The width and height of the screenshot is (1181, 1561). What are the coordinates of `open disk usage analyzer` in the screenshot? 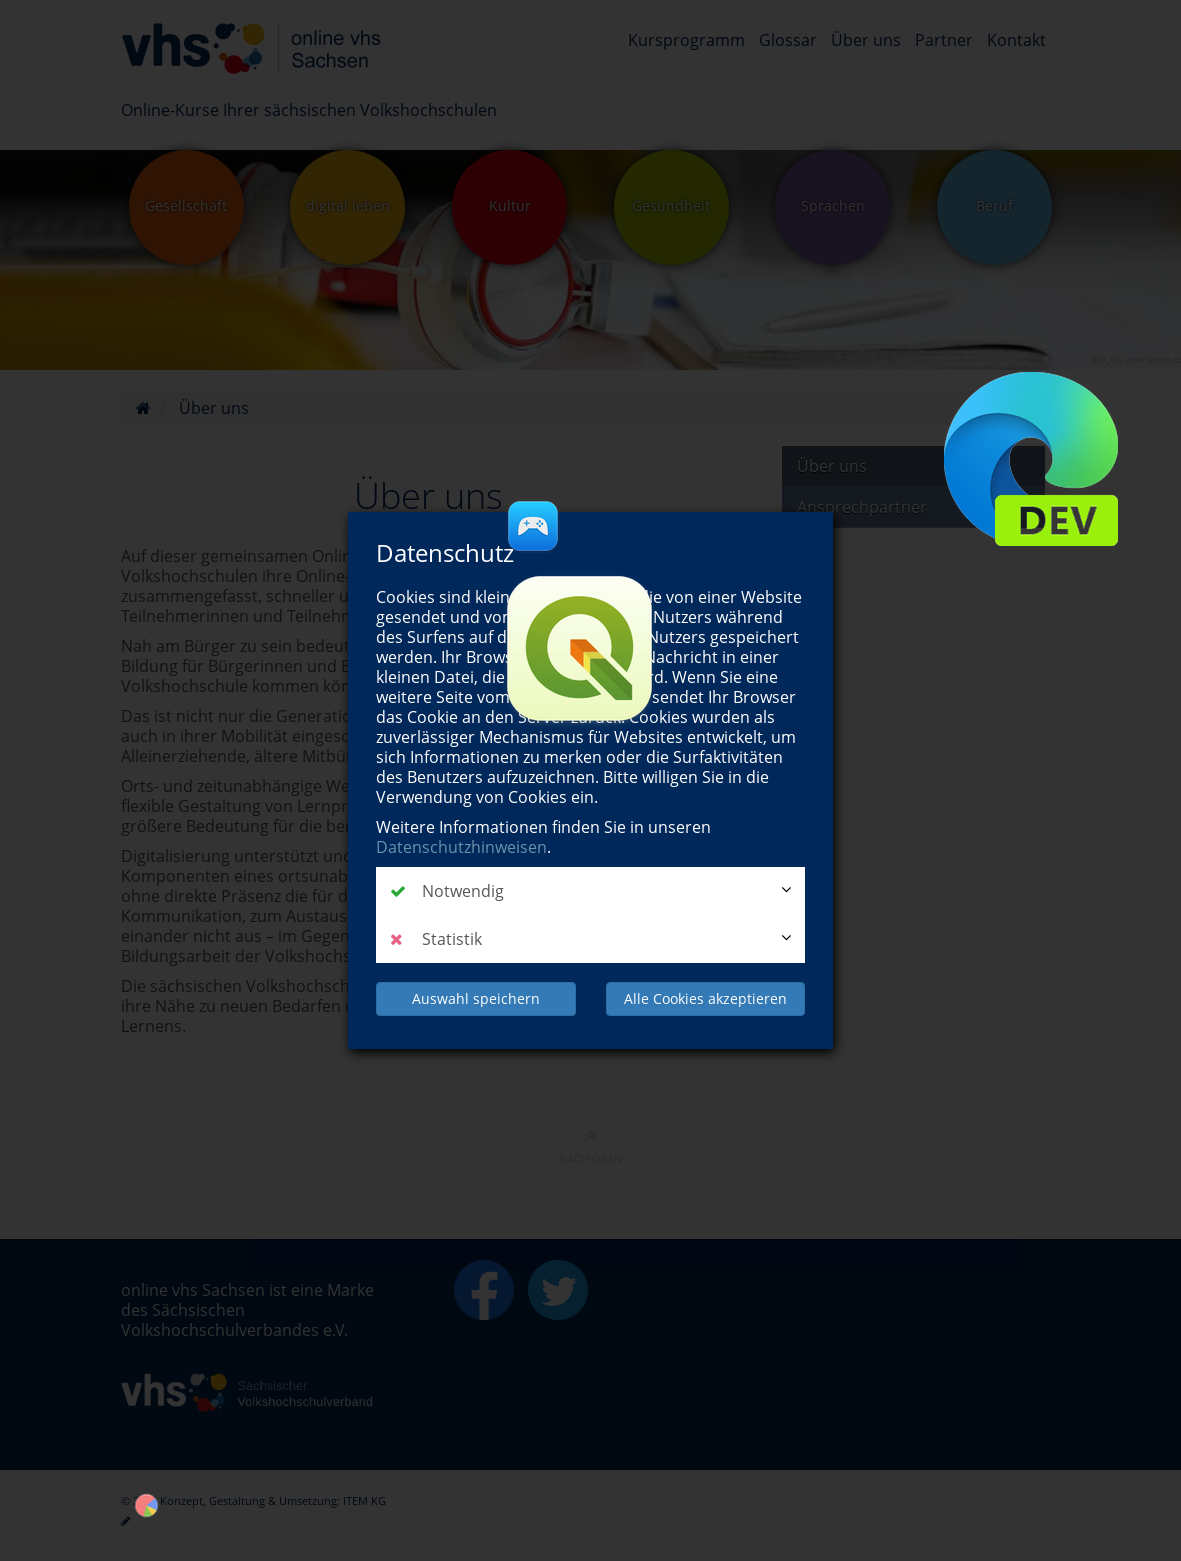 It's located at (146, 1505).